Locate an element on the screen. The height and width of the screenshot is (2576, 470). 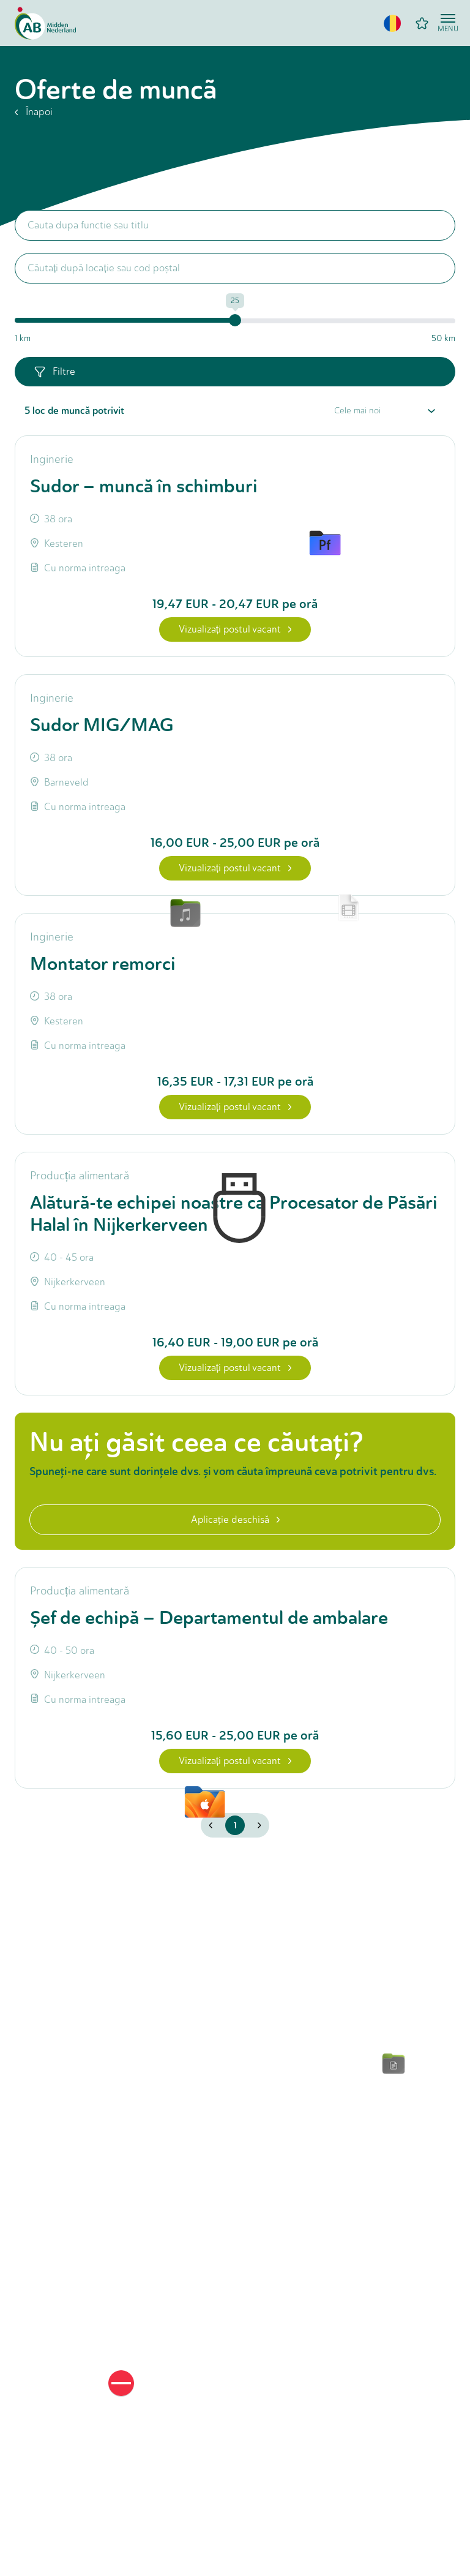
access connected USB drive is located at coordinates (239, 1208).